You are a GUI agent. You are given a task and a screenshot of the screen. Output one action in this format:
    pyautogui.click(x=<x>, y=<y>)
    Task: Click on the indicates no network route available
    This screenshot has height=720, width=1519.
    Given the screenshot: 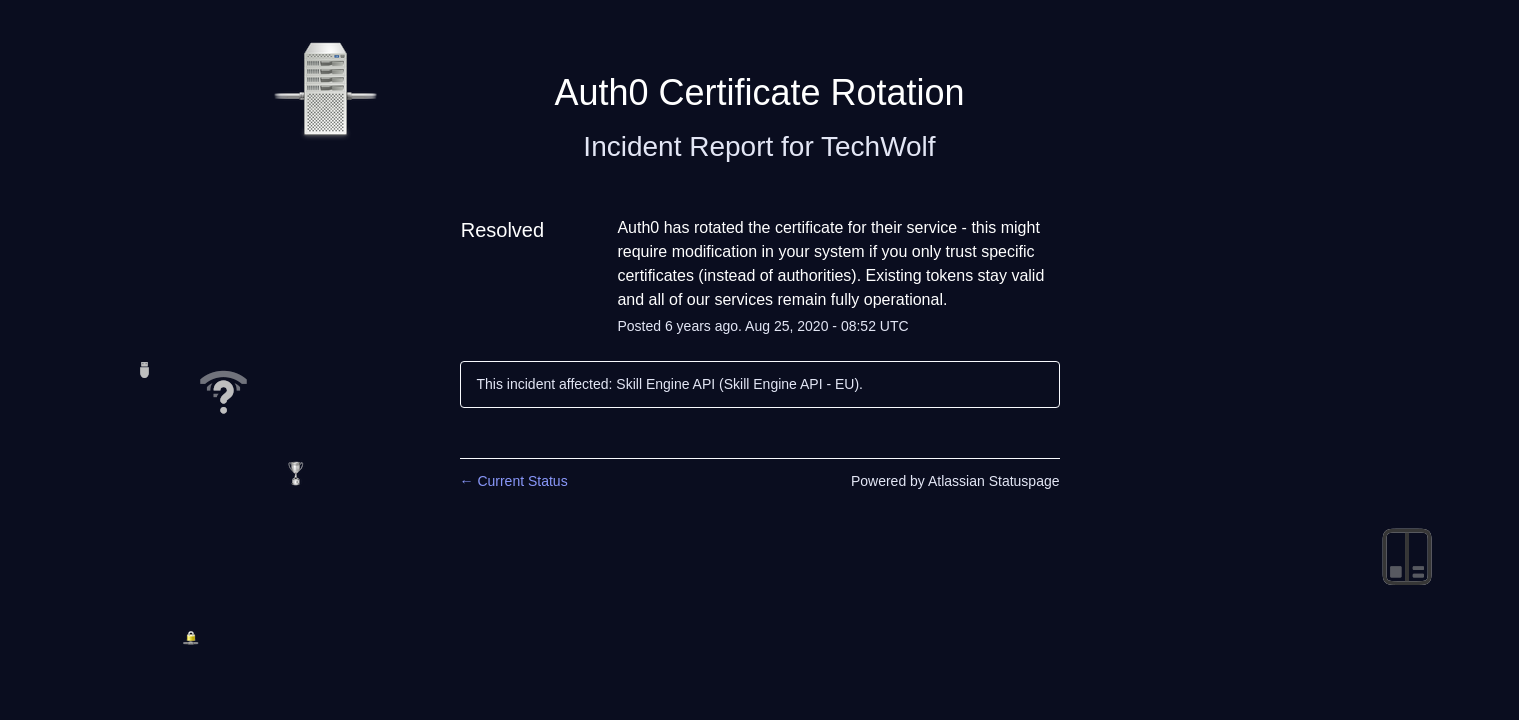 What is the action you would take?
    pyautogui.click(x=223, y=390)
    